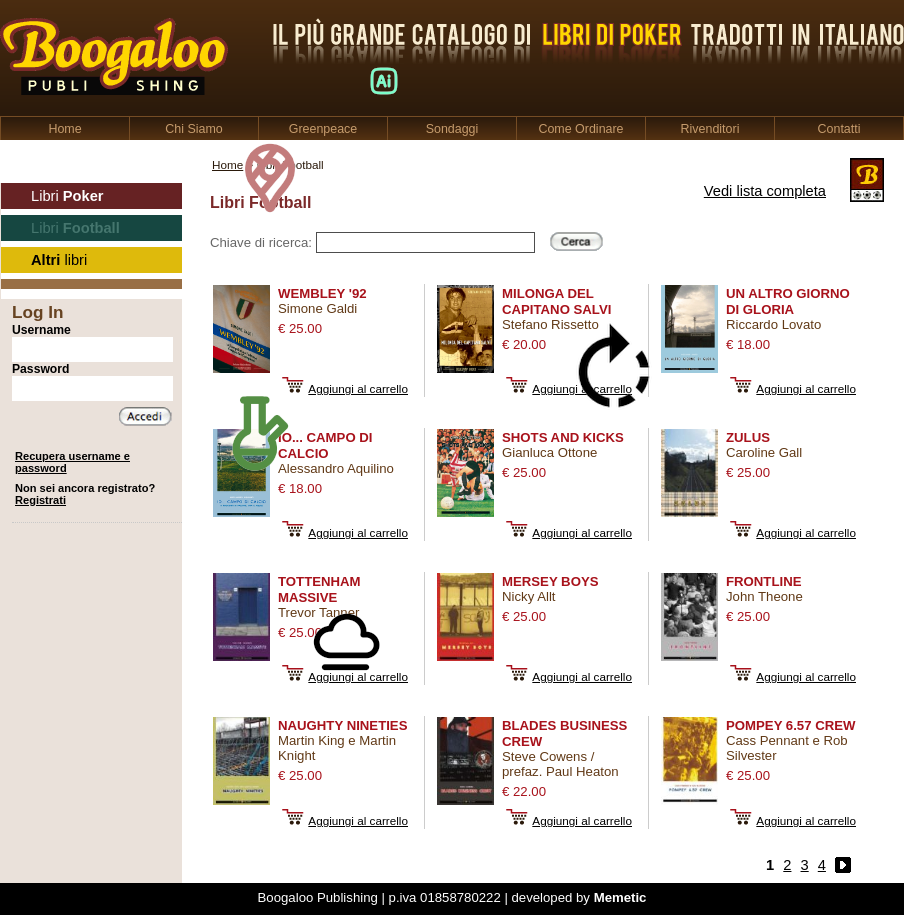 The height and width of the screenshot is (915, 904). What do you see at coordinates (270, 178) in the screenshot?
I see `open google maps` at bounding box center [270, 178].